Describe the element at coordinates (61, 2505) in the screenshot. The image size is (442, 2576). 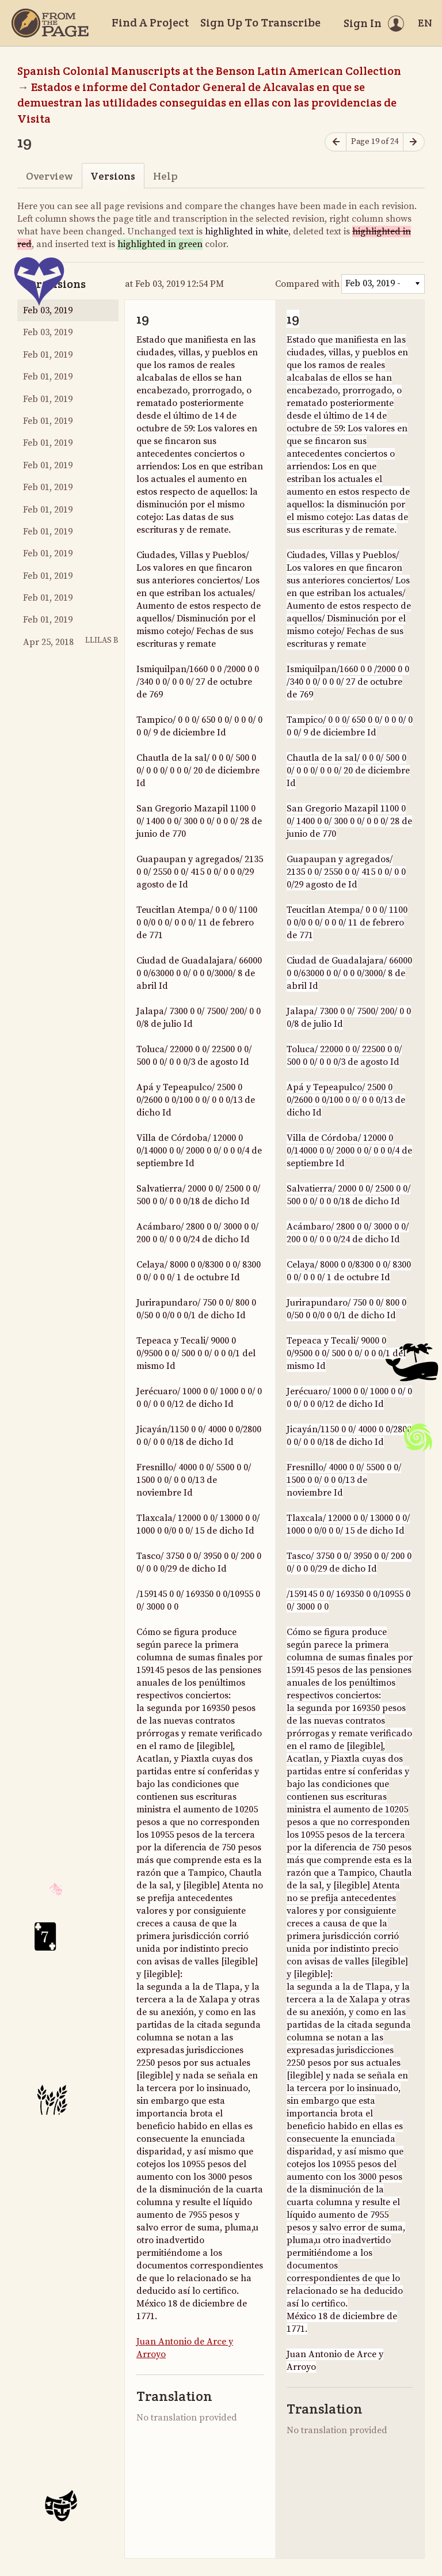
I see `access theater or entertainment section` at that location.